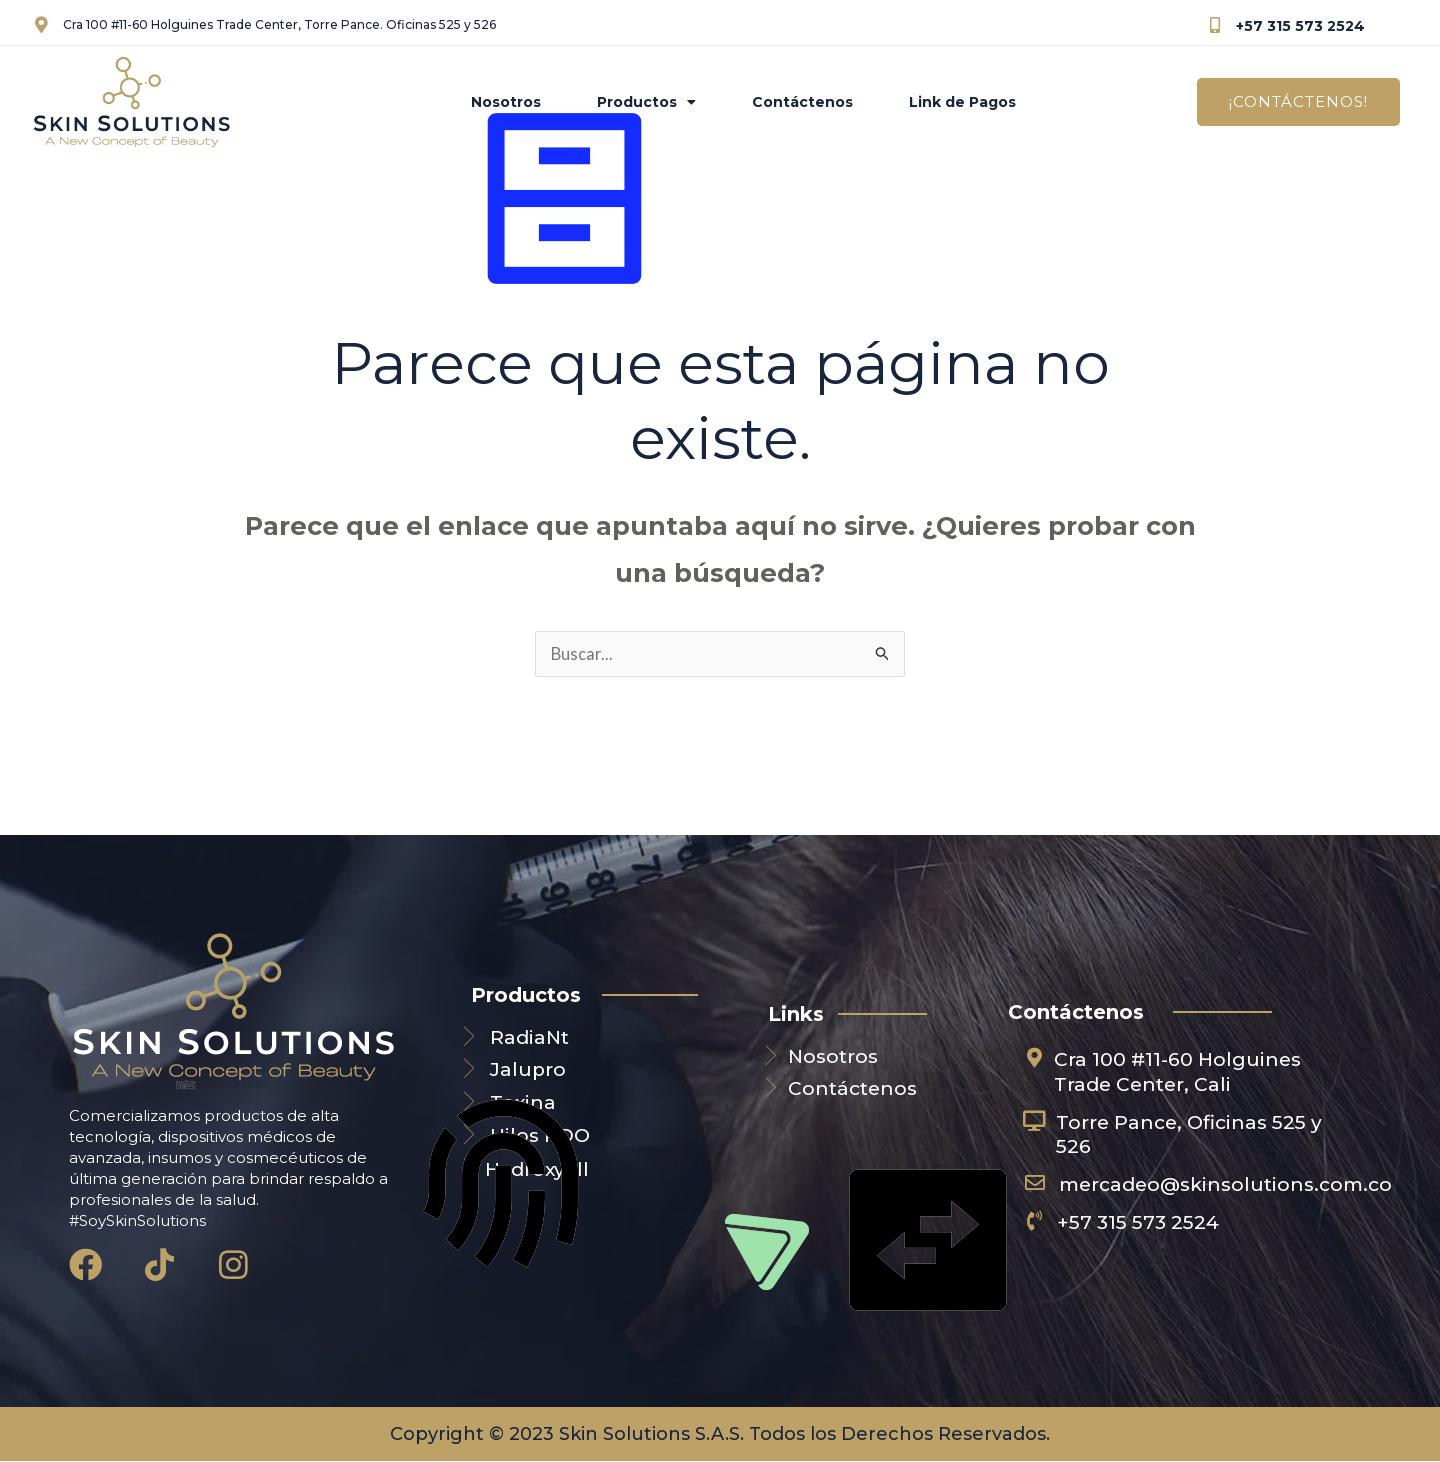 The image size is (1440, 1462). I want to click on open ProtonVPN app, so click(767, 1252).